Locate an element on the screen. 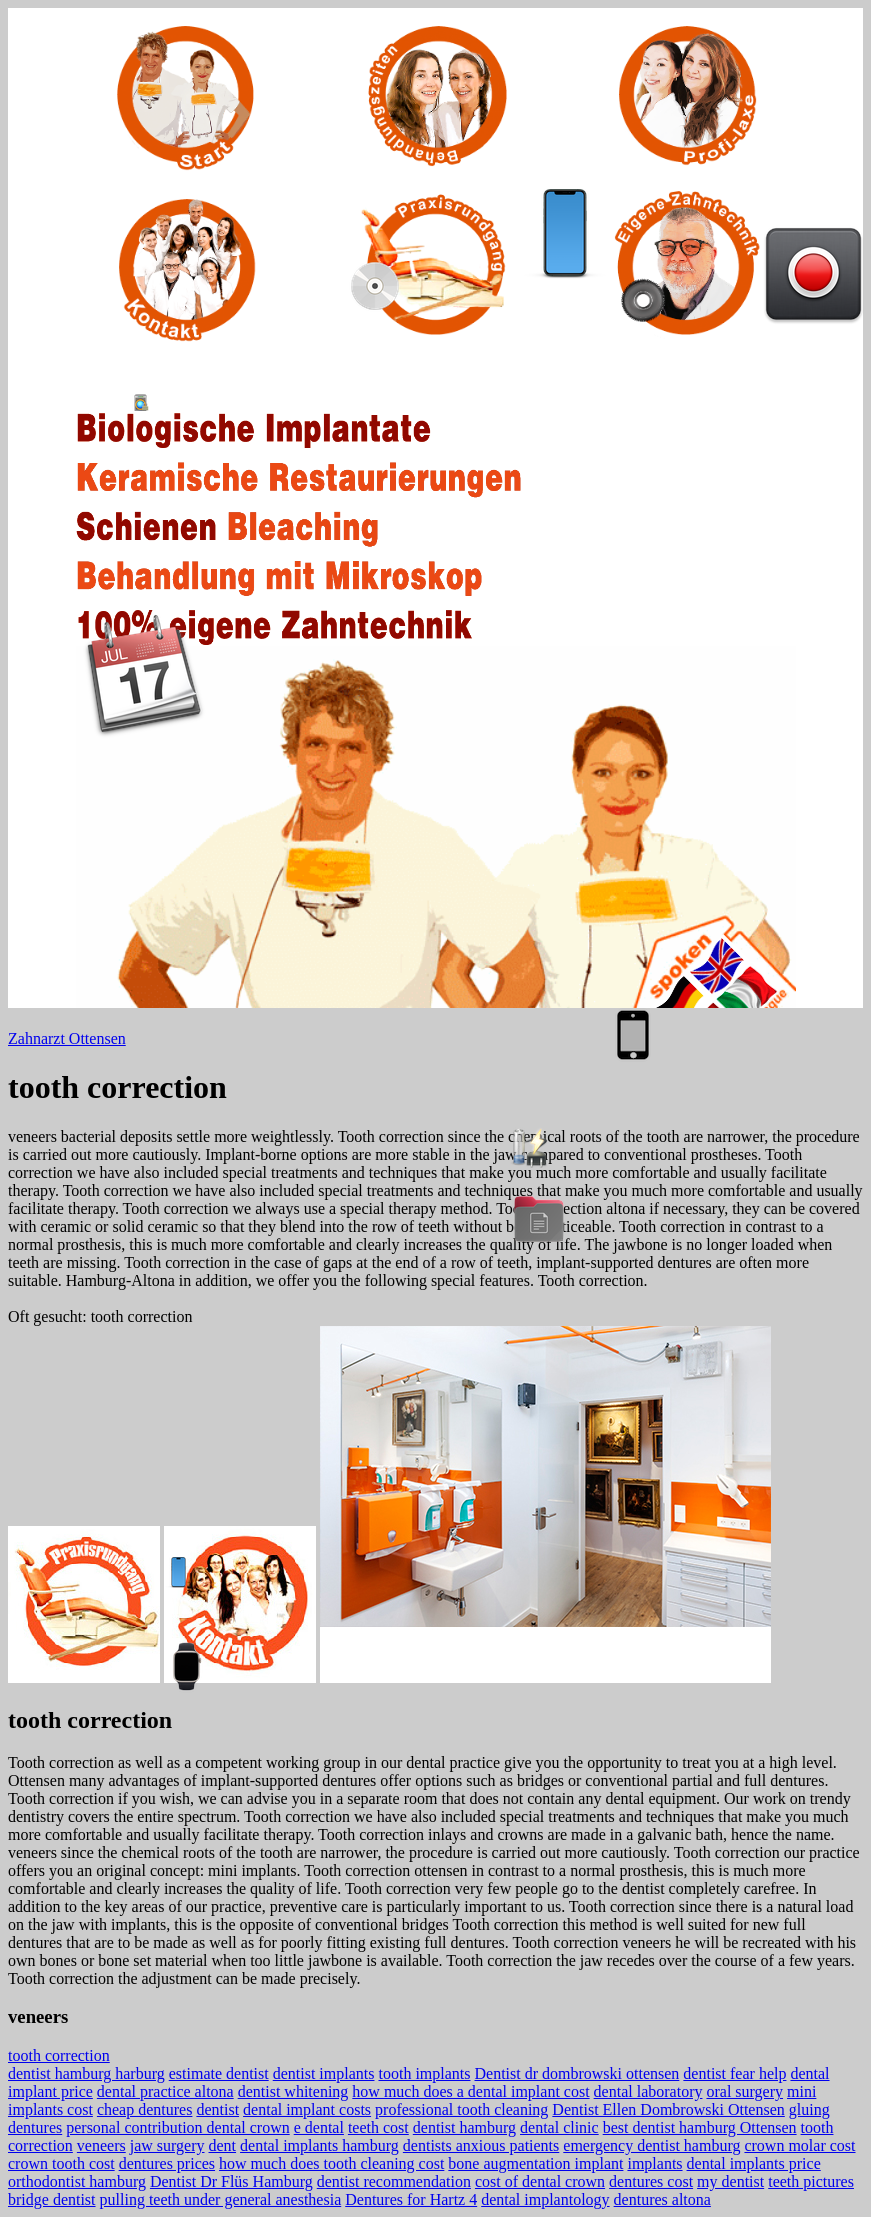 Image resolution: width=871 pixels, height=2217 pixels. manage your paired Apple Watch SE is located at coordinates (186, 1666).